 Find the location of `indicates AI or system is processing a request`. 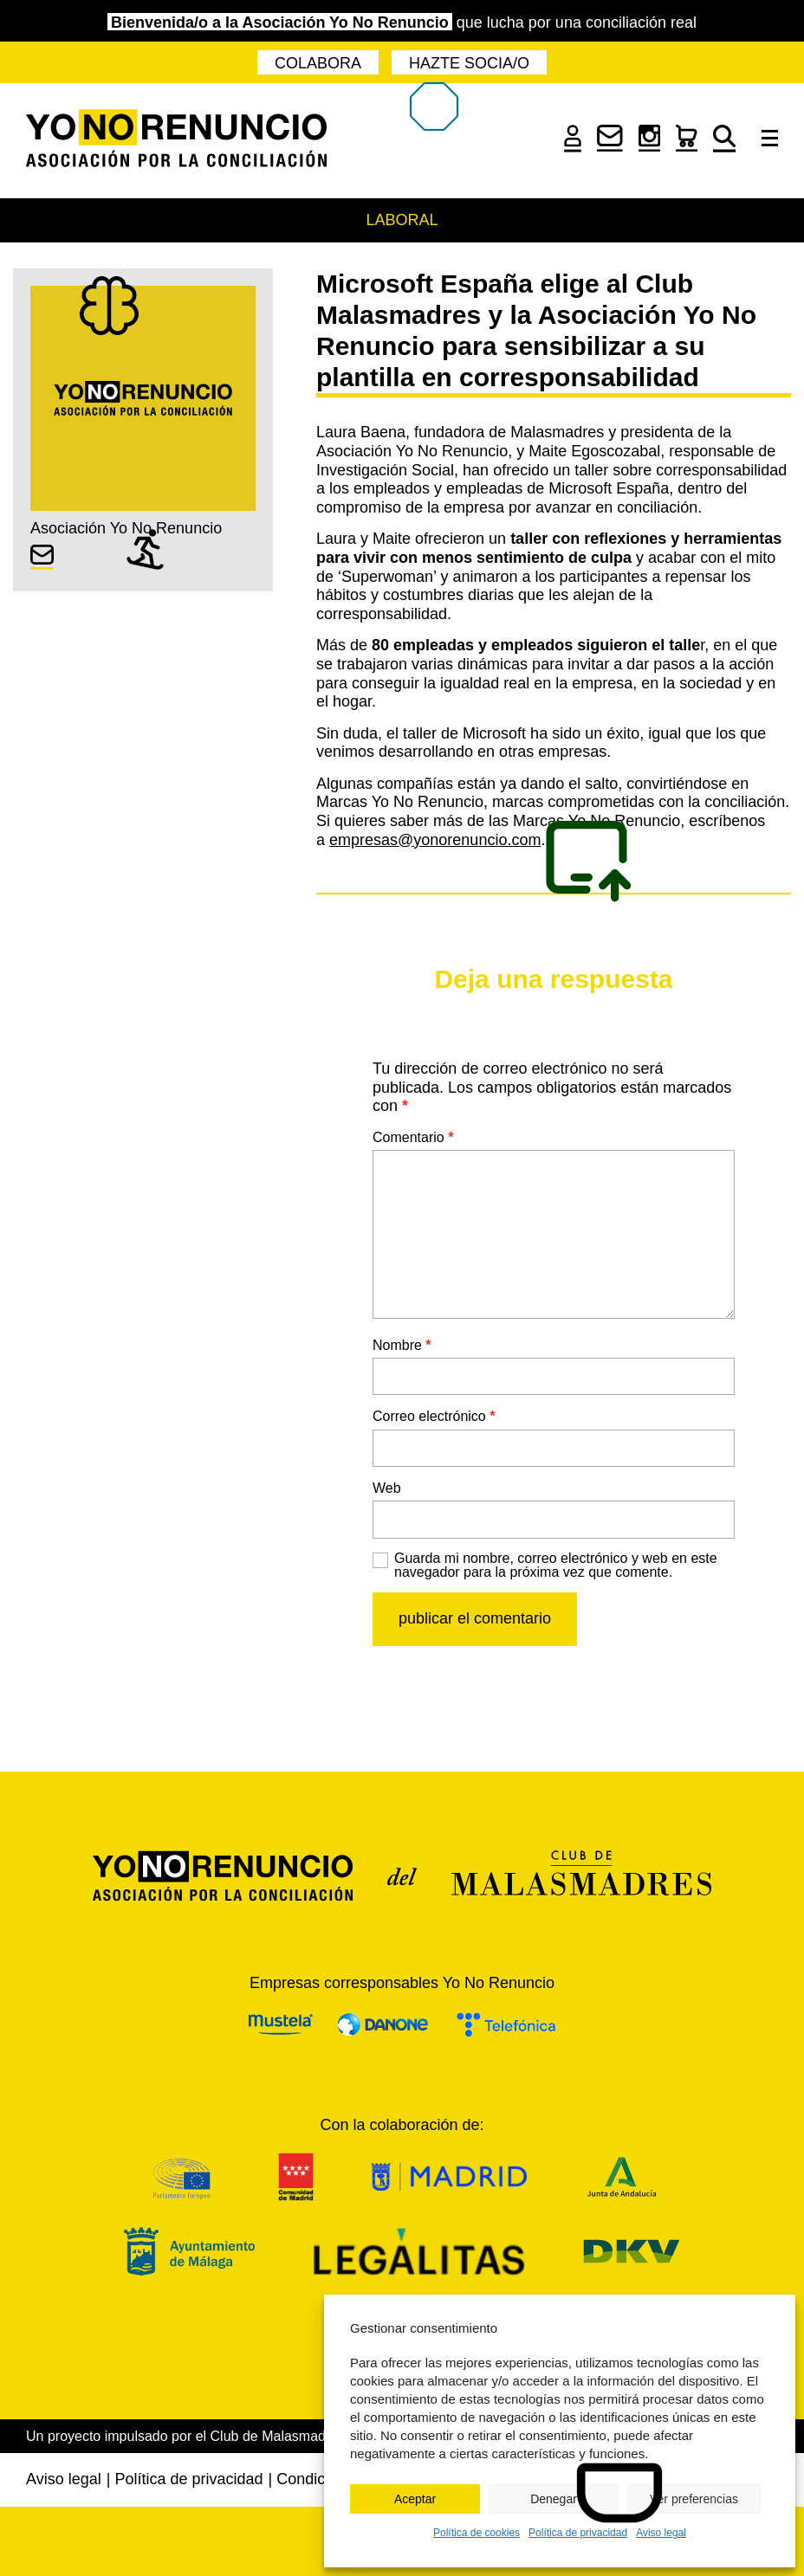

indicates AI or system is processing a request is located at coordinates (109, 306).